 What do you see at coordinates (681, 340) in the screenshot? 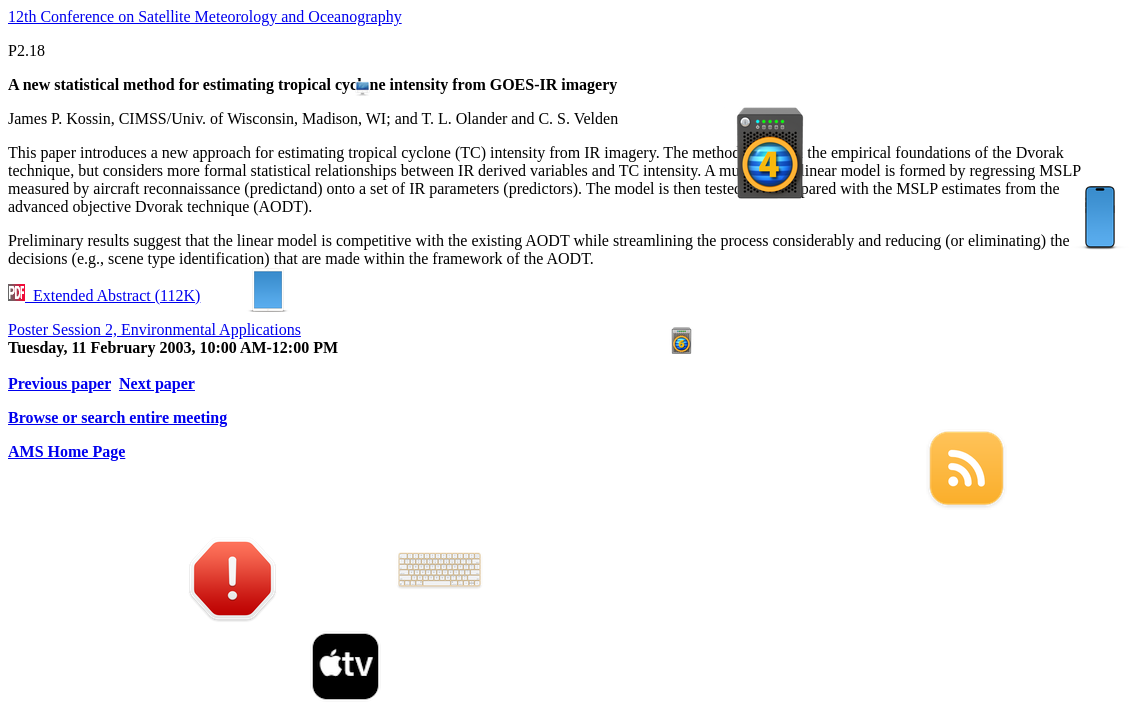
I see `RAID 6 storage array configuration` at bounding box center [681, 340].